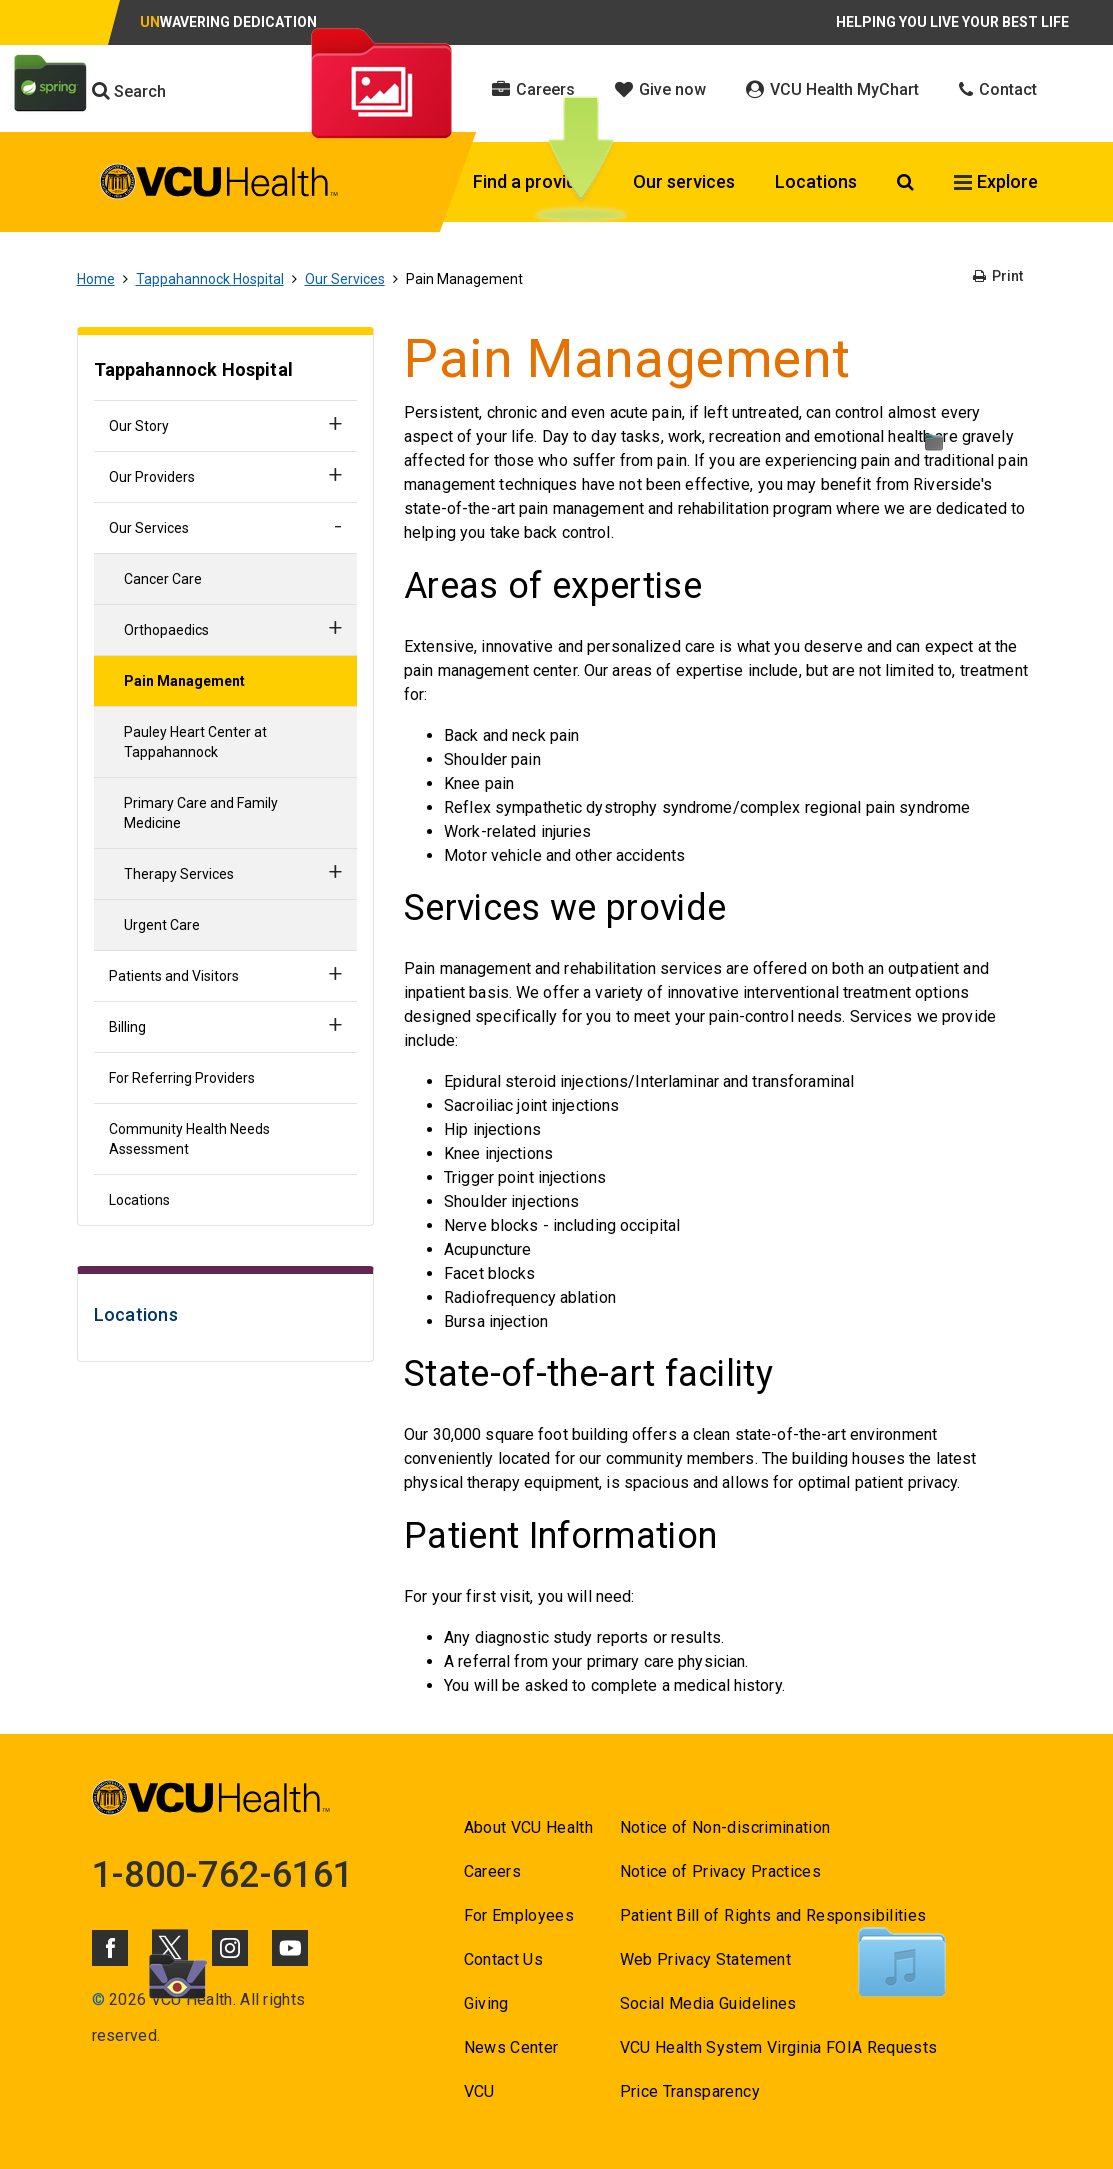 The height and width of the screenshot is (2169, 1113). Describe the element at coordinates (50, 85) in the screenshot. I see `open spring framework project folder` at that location.